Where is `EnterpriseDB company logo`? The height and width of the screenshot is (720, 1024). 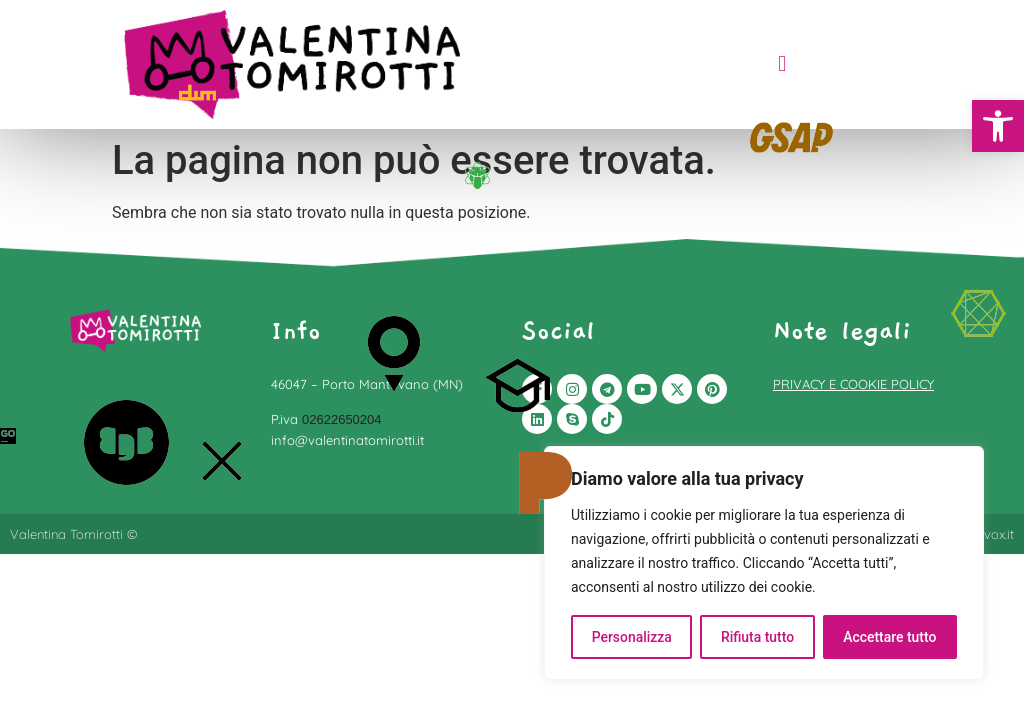 EnterpriseDB company logo is located at coordinates (126, 442).